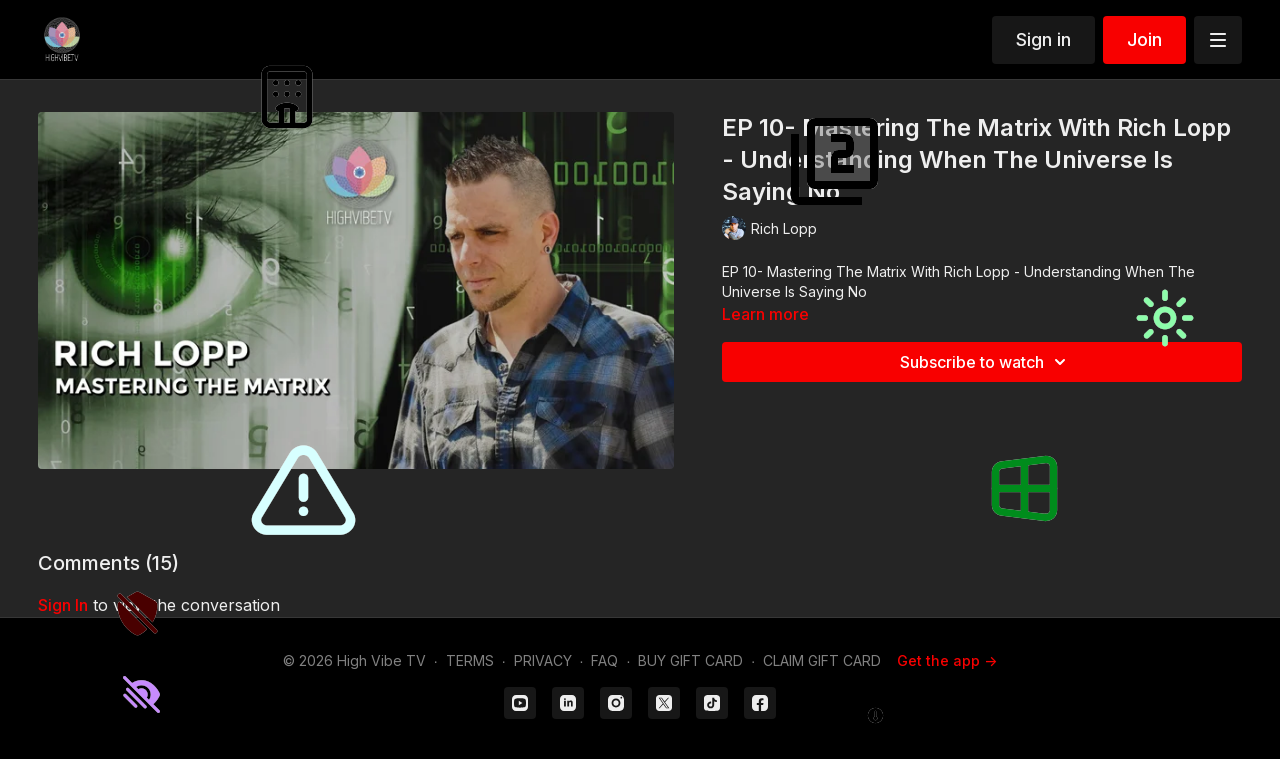  What do you see at coordinates (1165, 318) in the screenshot?
I see `switch to light mode` at bounding box center [1165, 318].